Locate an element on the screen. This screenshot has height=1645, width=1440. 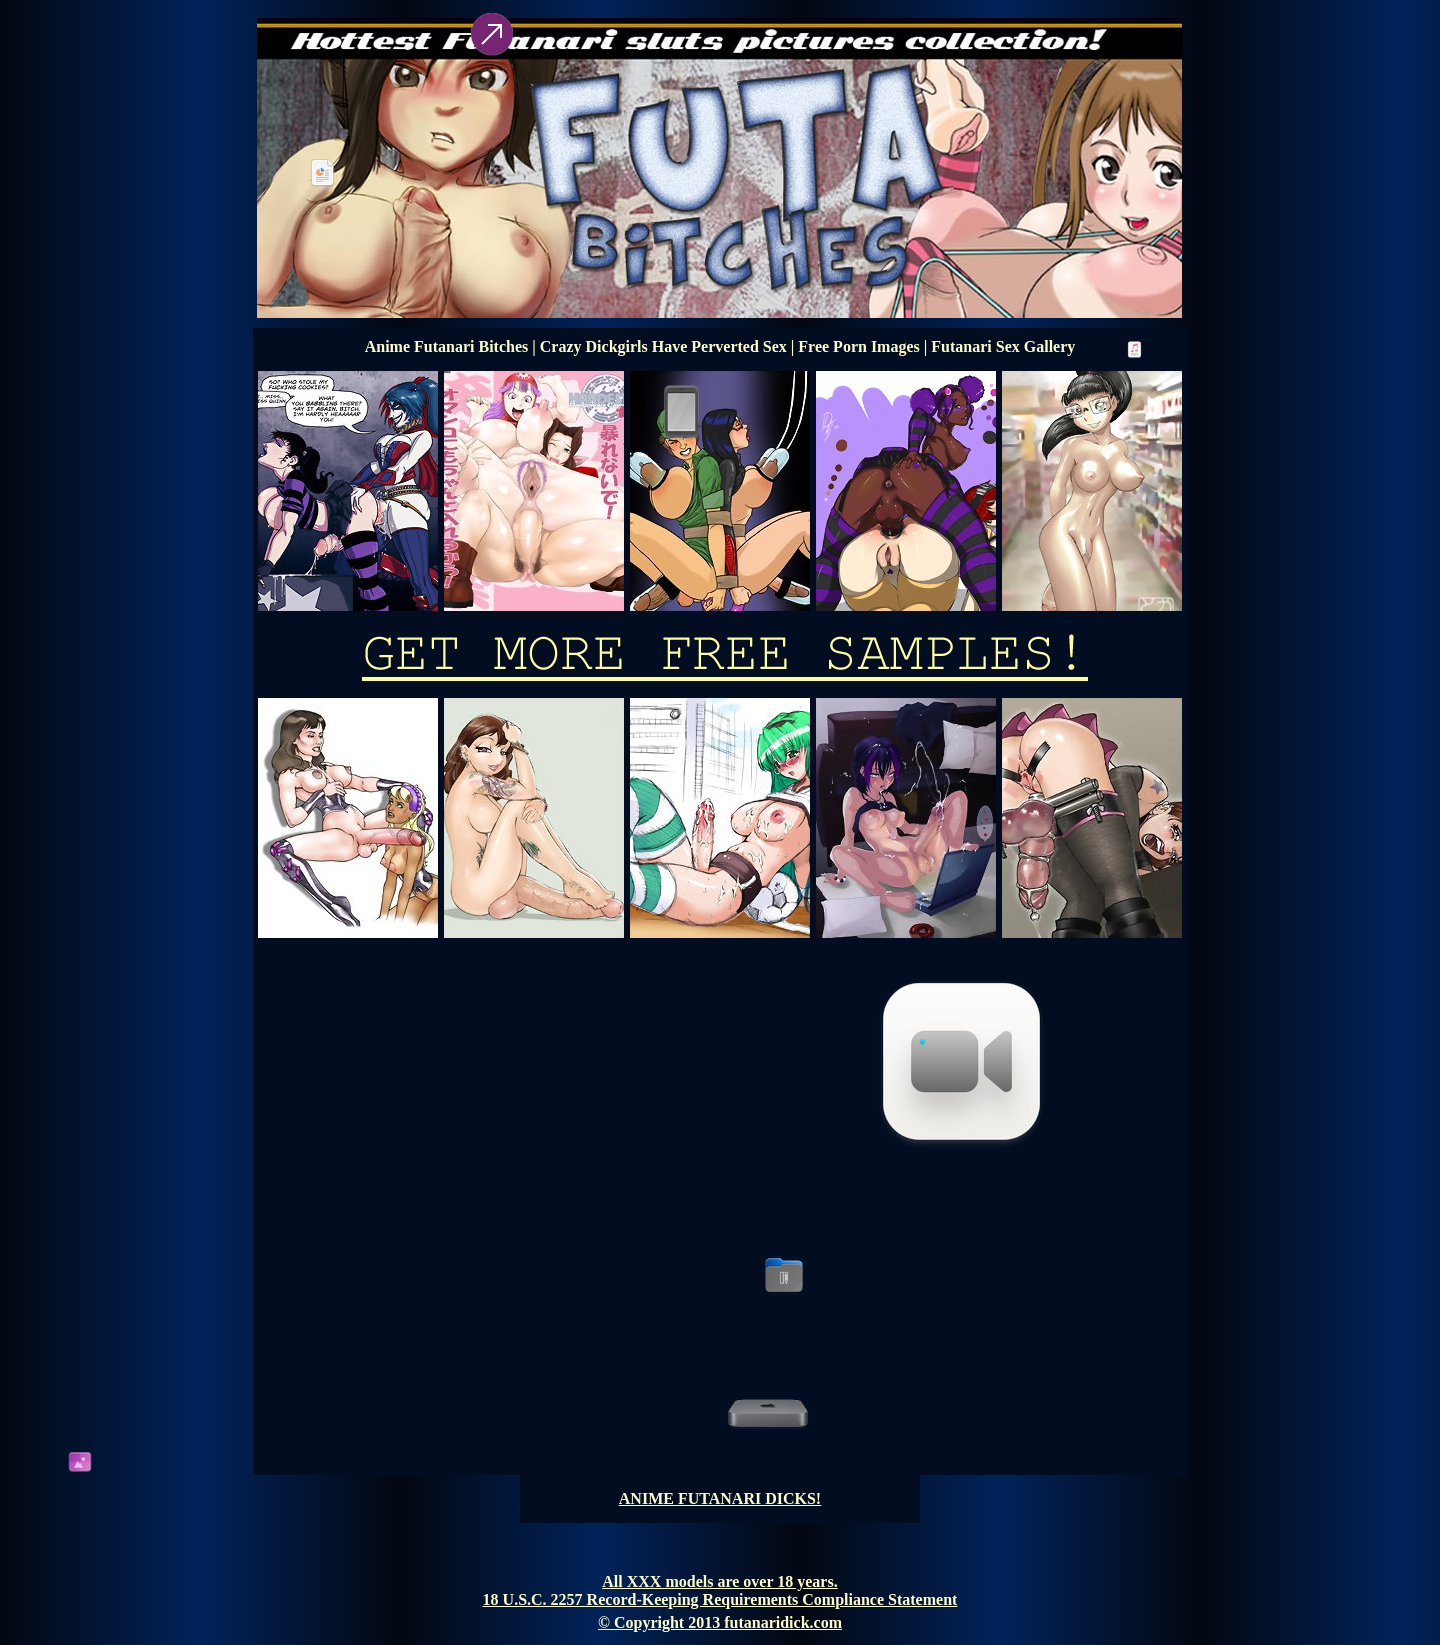
an mp3 audio file is located at coordinates (1134, 349).